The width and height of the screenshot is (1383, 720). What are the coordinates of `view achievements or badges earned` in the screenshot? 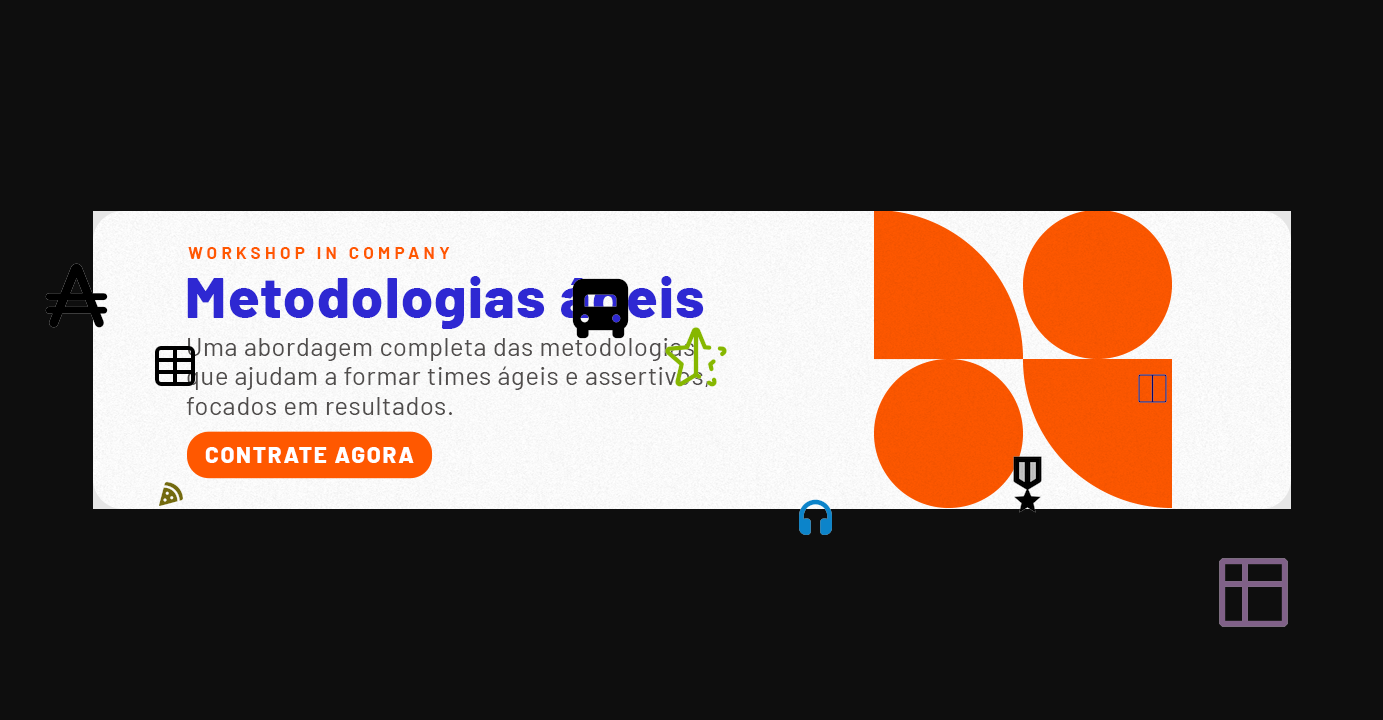 It's located at (1027, 484).